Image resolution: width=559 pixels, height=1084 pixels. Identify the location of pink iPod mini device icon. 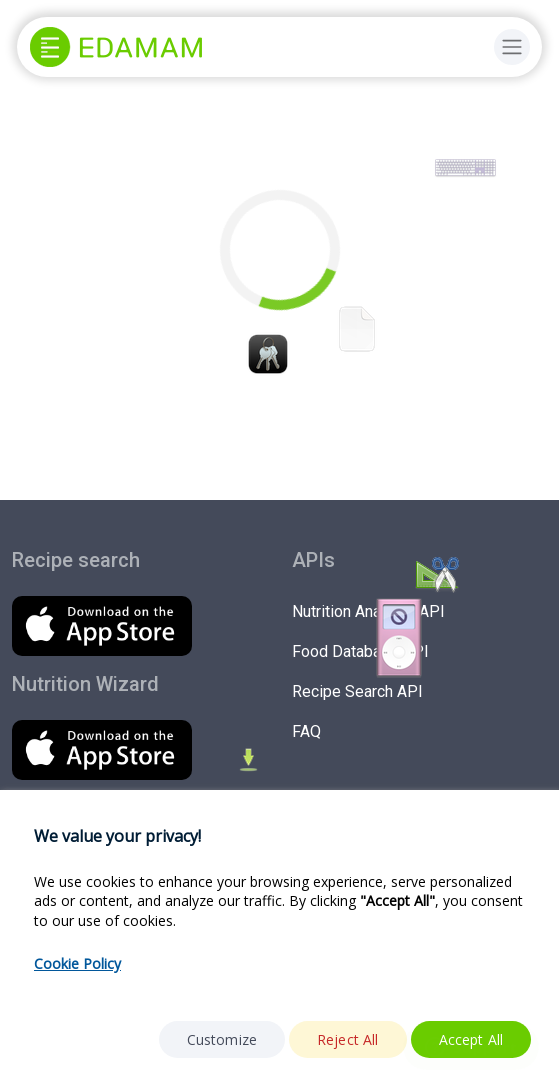
(399, 638).